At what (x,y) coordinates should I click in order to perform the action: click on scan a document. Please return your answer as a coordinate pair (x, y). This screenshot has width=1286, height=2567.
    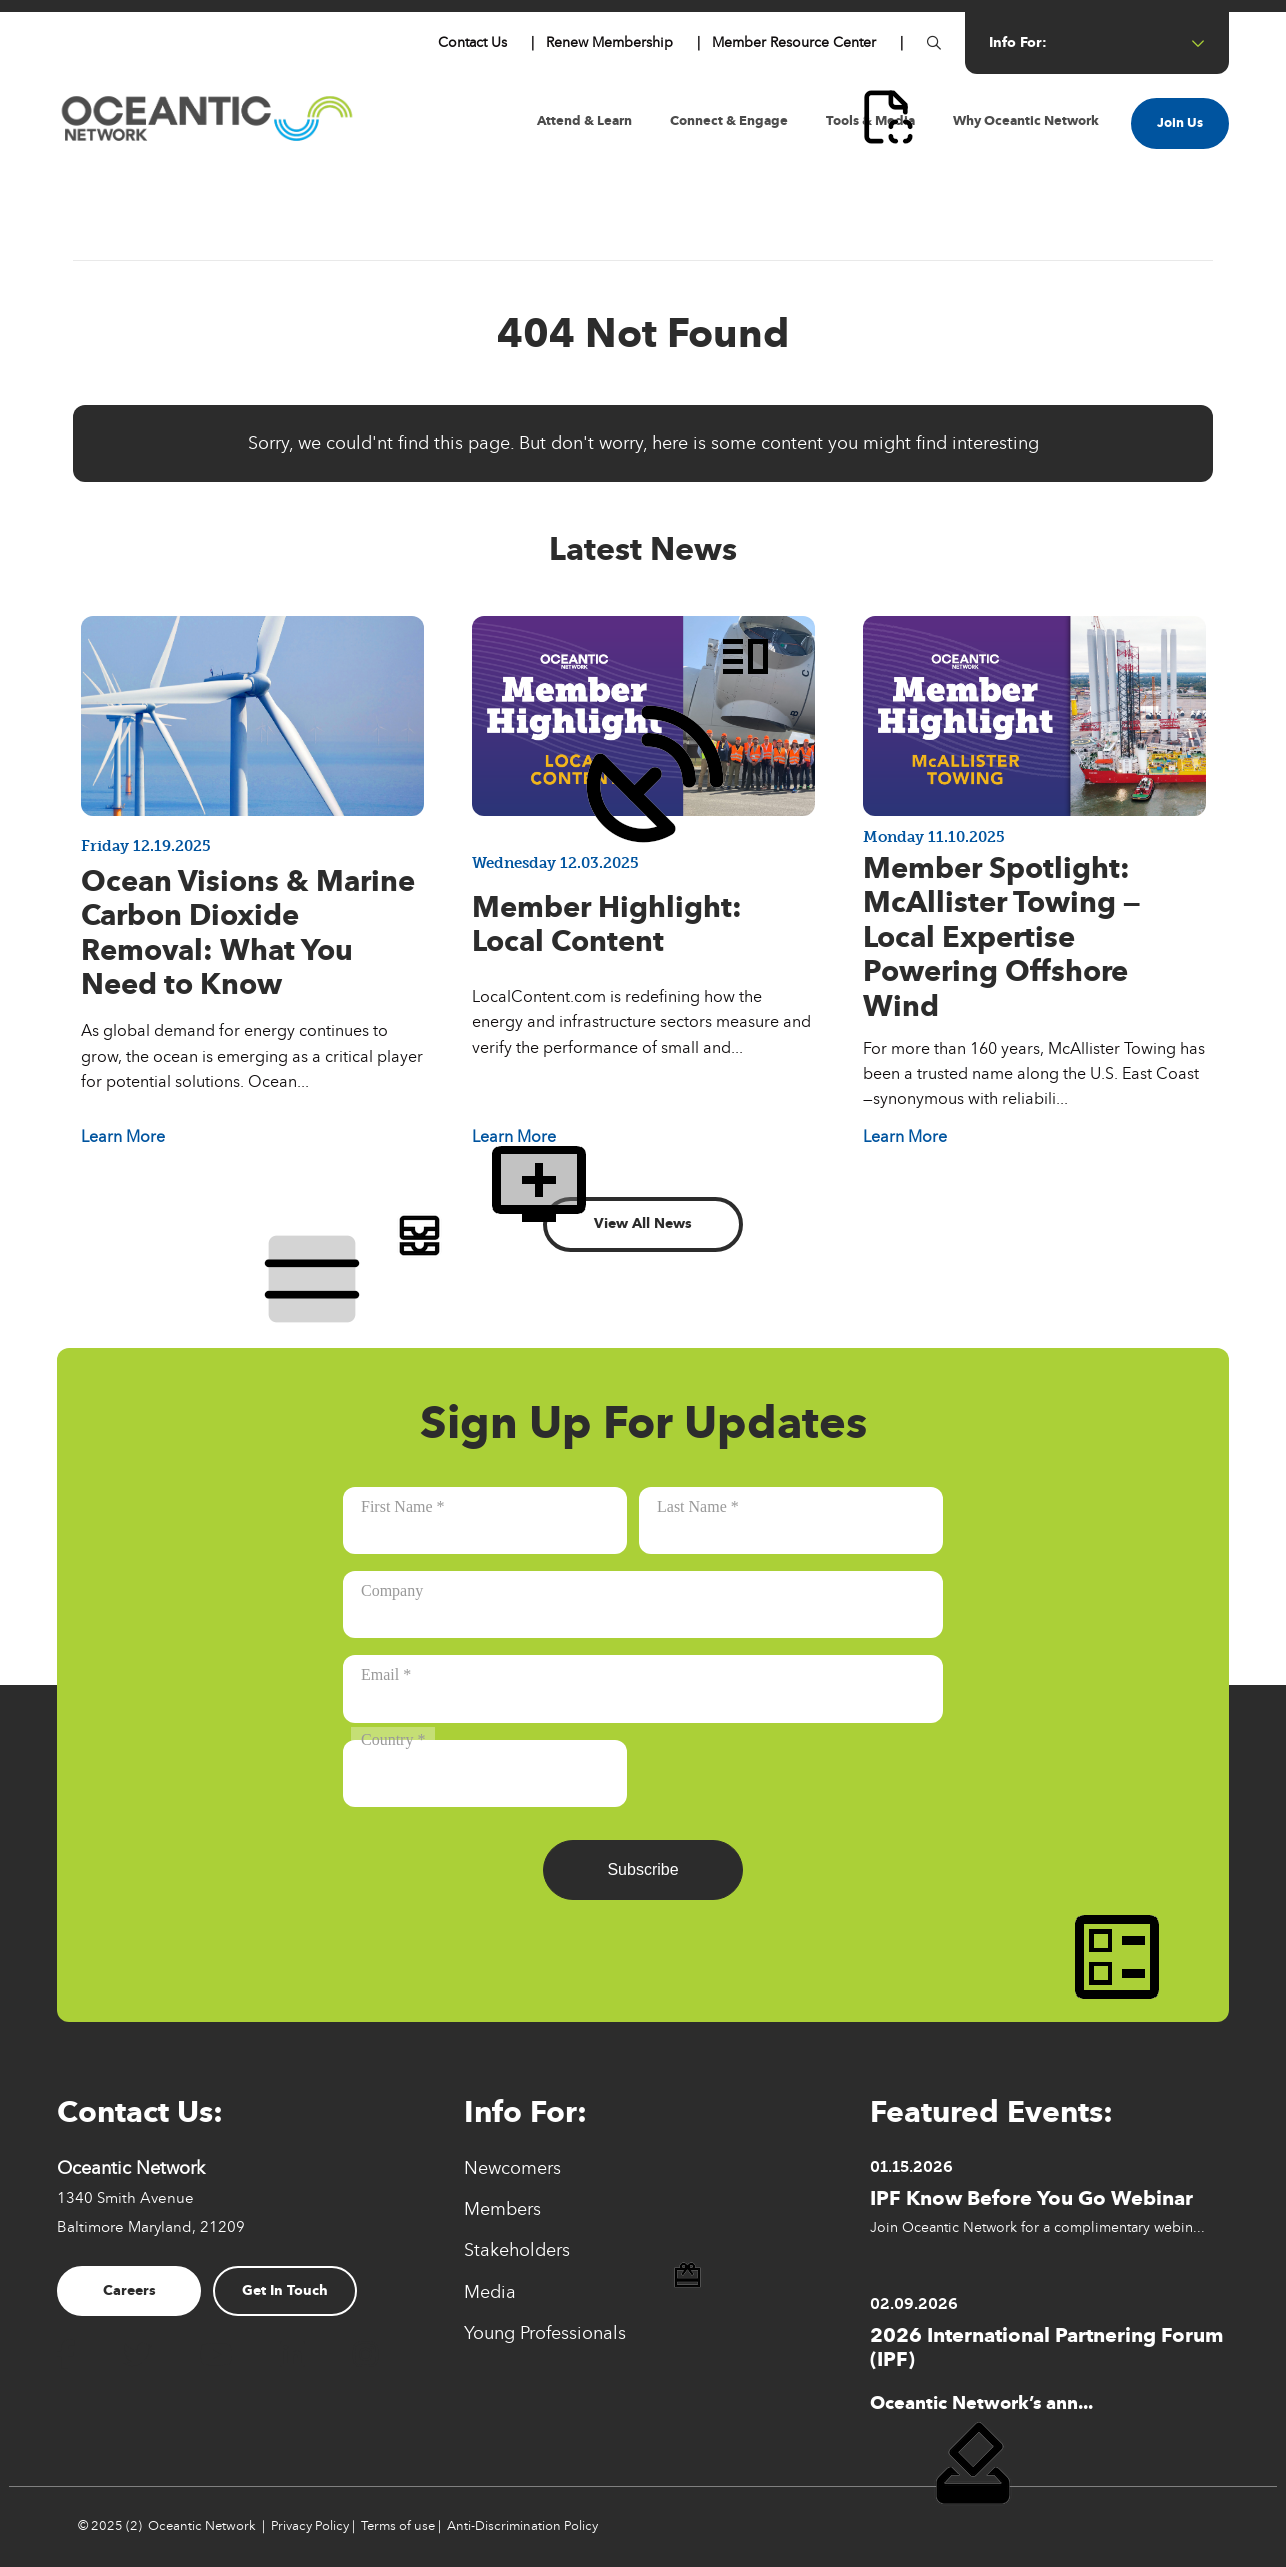
    Looking at the image, I should click on (886, 117).